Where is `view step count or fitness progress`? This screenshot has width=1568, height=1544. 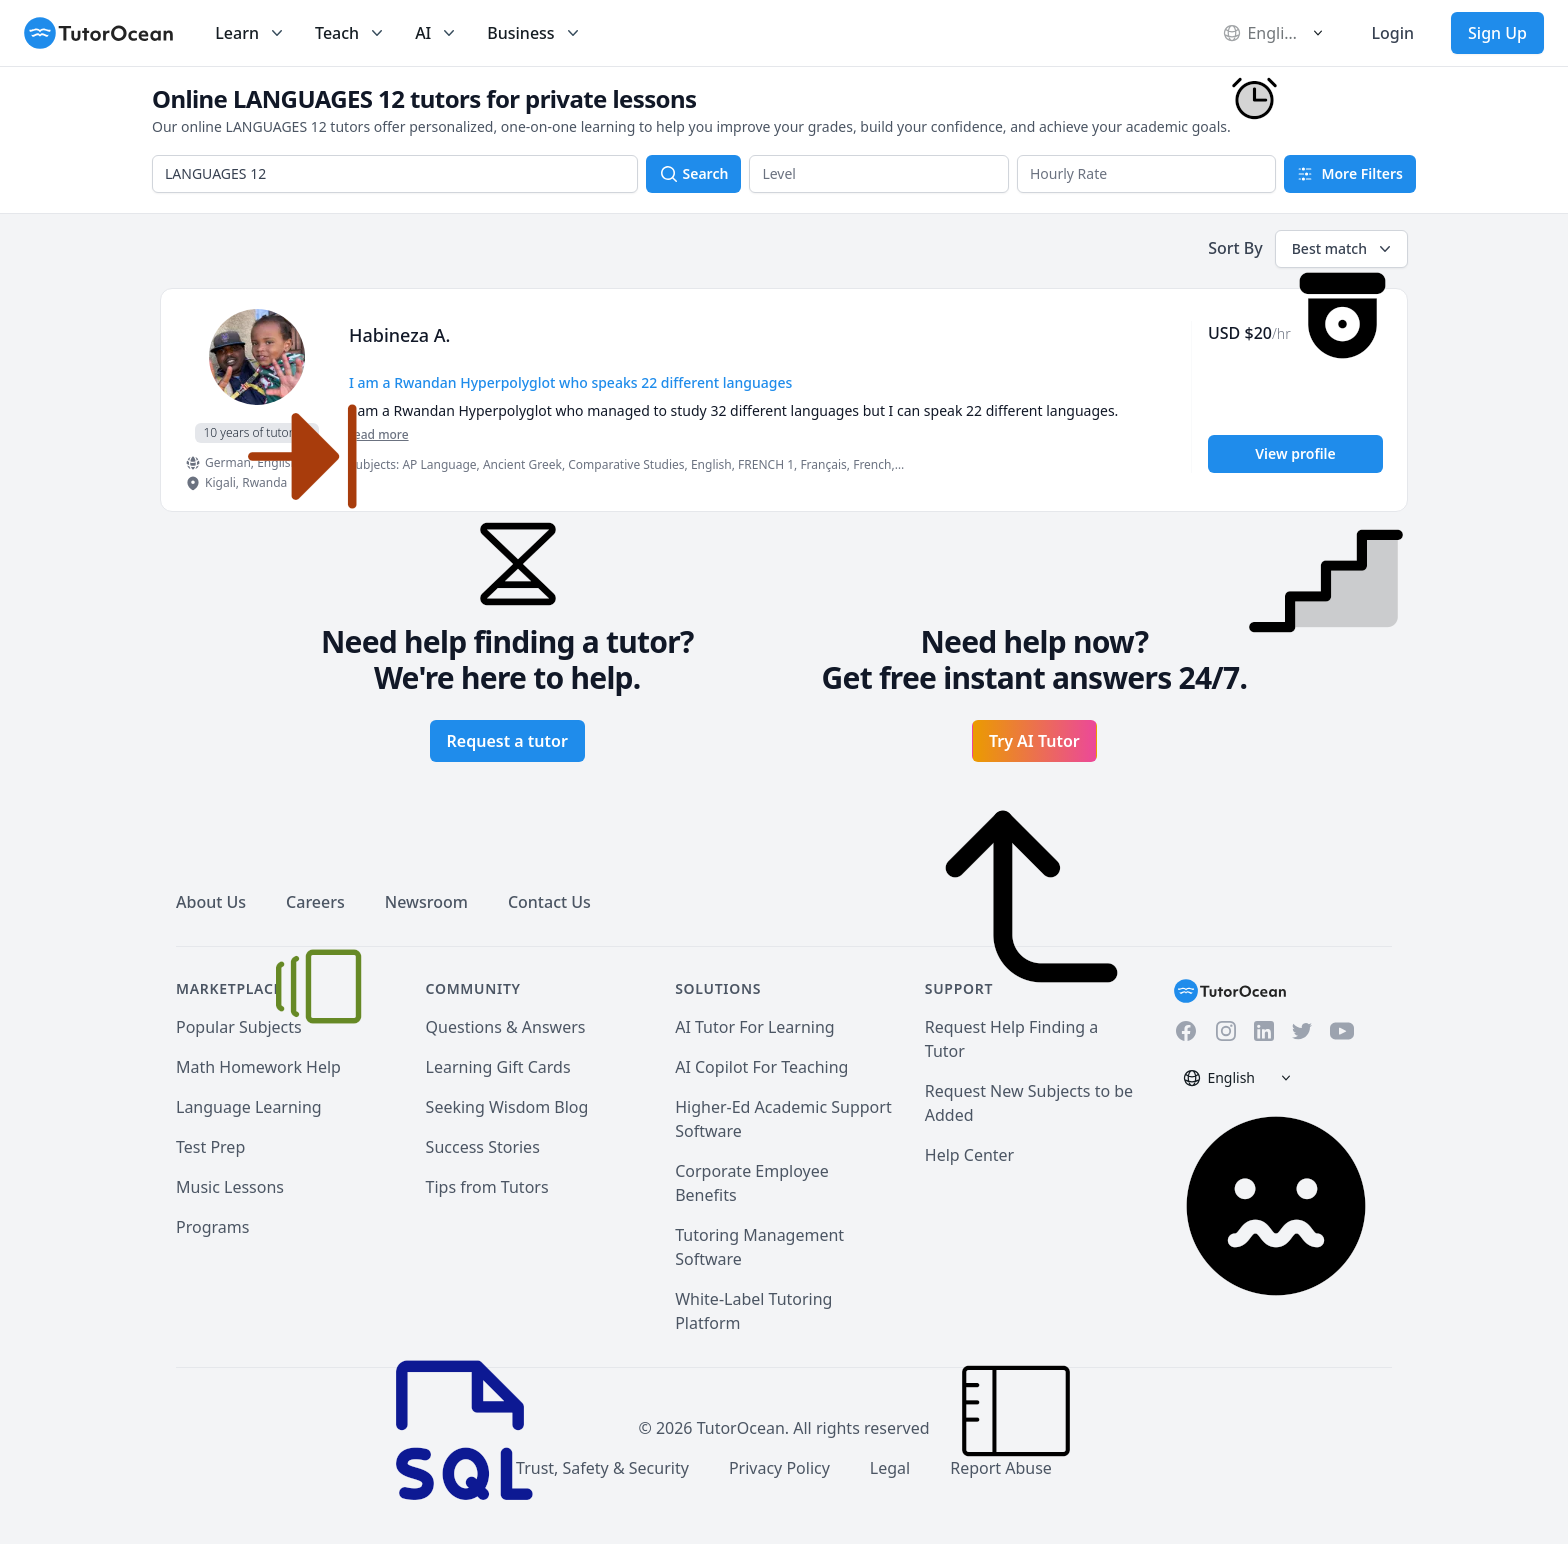 view step count or fitness progress is located at coordinates (1326, 581).